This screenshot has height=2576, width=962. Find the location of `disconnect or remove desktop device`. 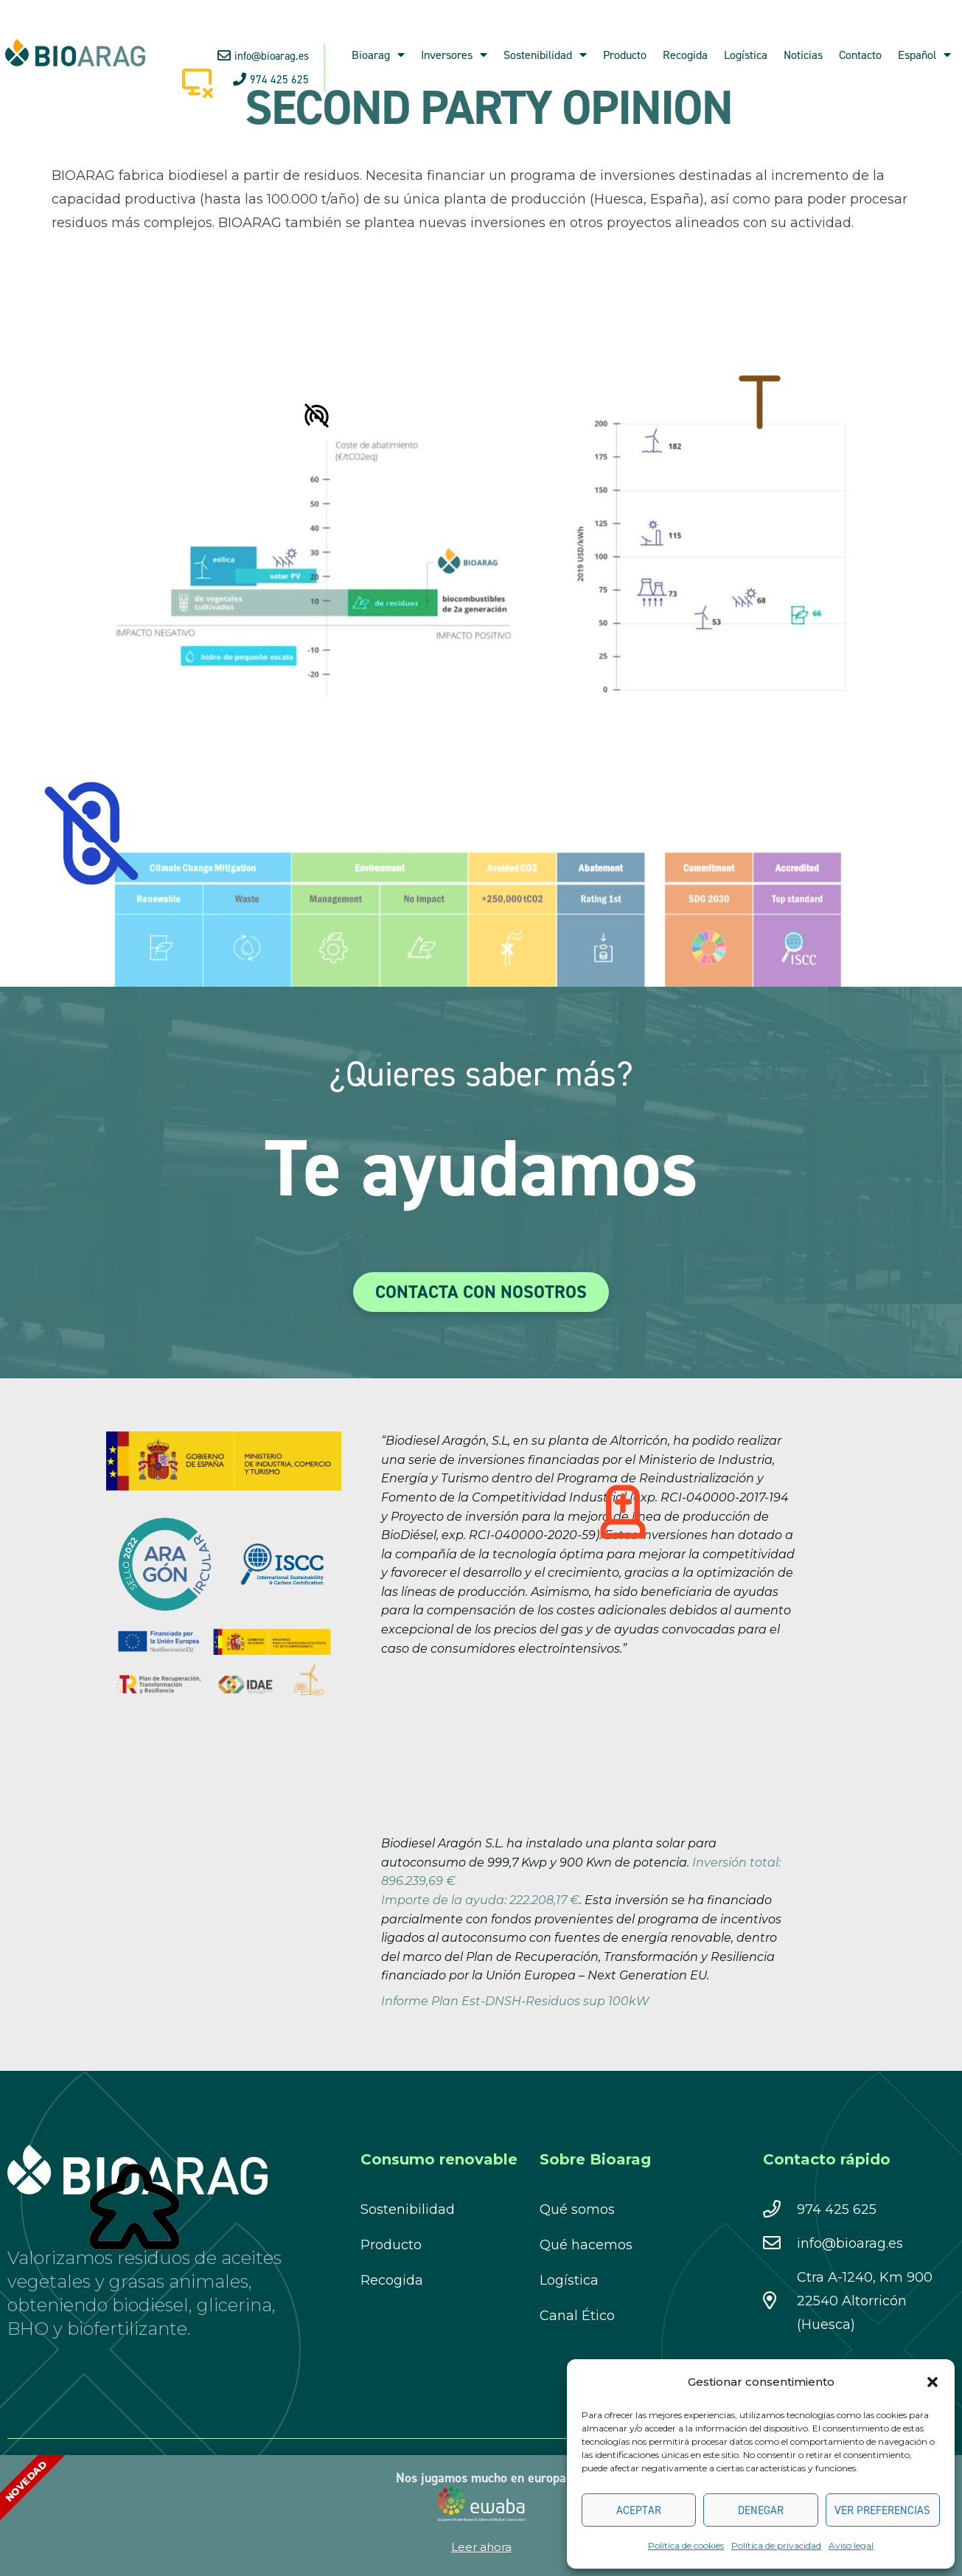

disconnect or remove desktop device is located at coordinates (197, 82).